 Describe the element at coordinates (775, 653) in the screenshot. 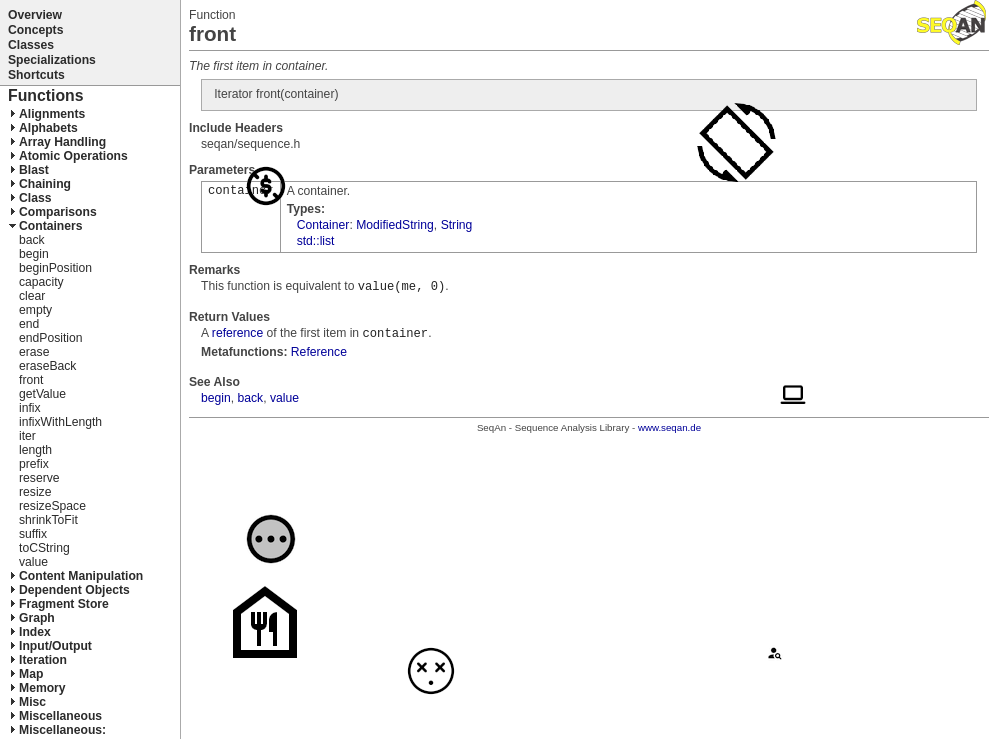

I see `search for a person or contact` at that location.